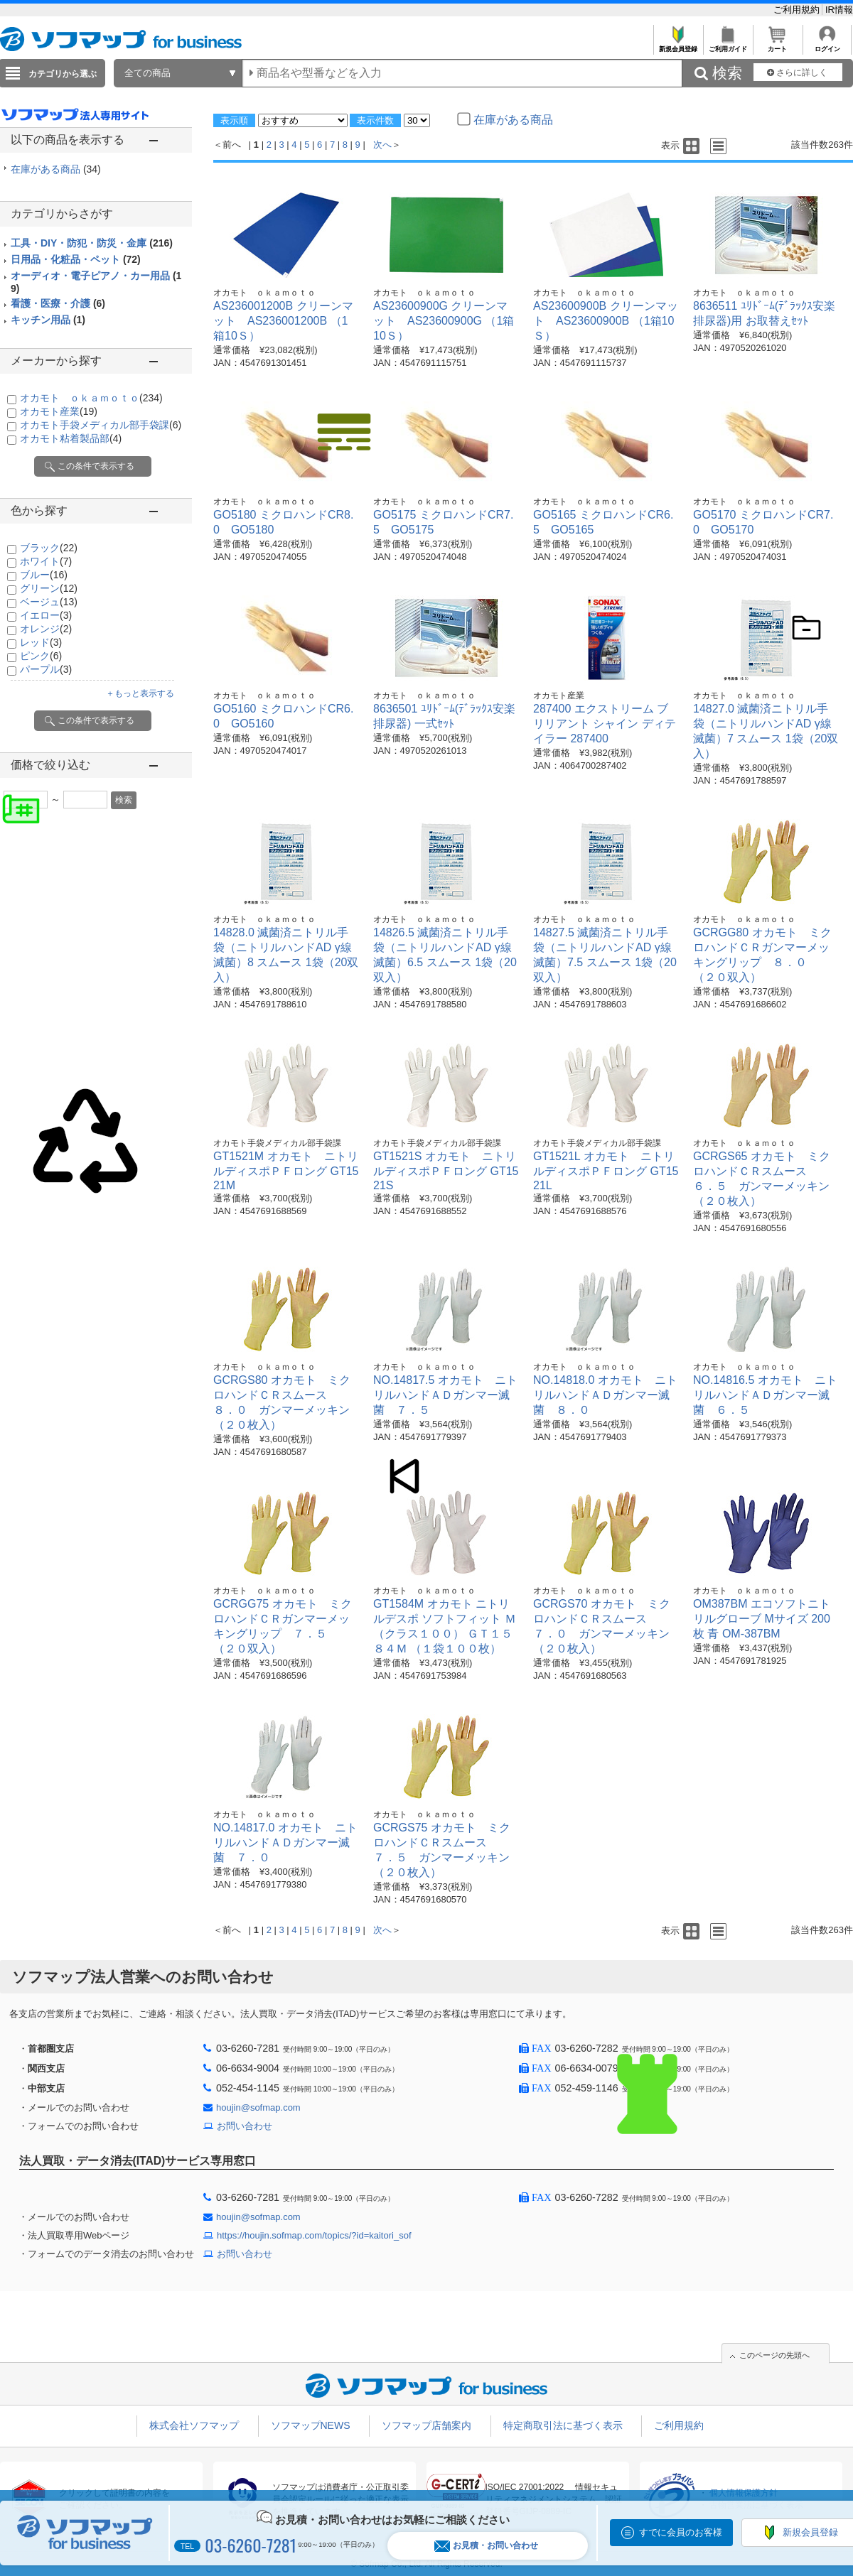 This screenshot has height=2576, width=853. What do you see at coordinates (21, 810) in the screenshot?
I see `view project blueprints or technical plans` at bounding box center [21, 810].